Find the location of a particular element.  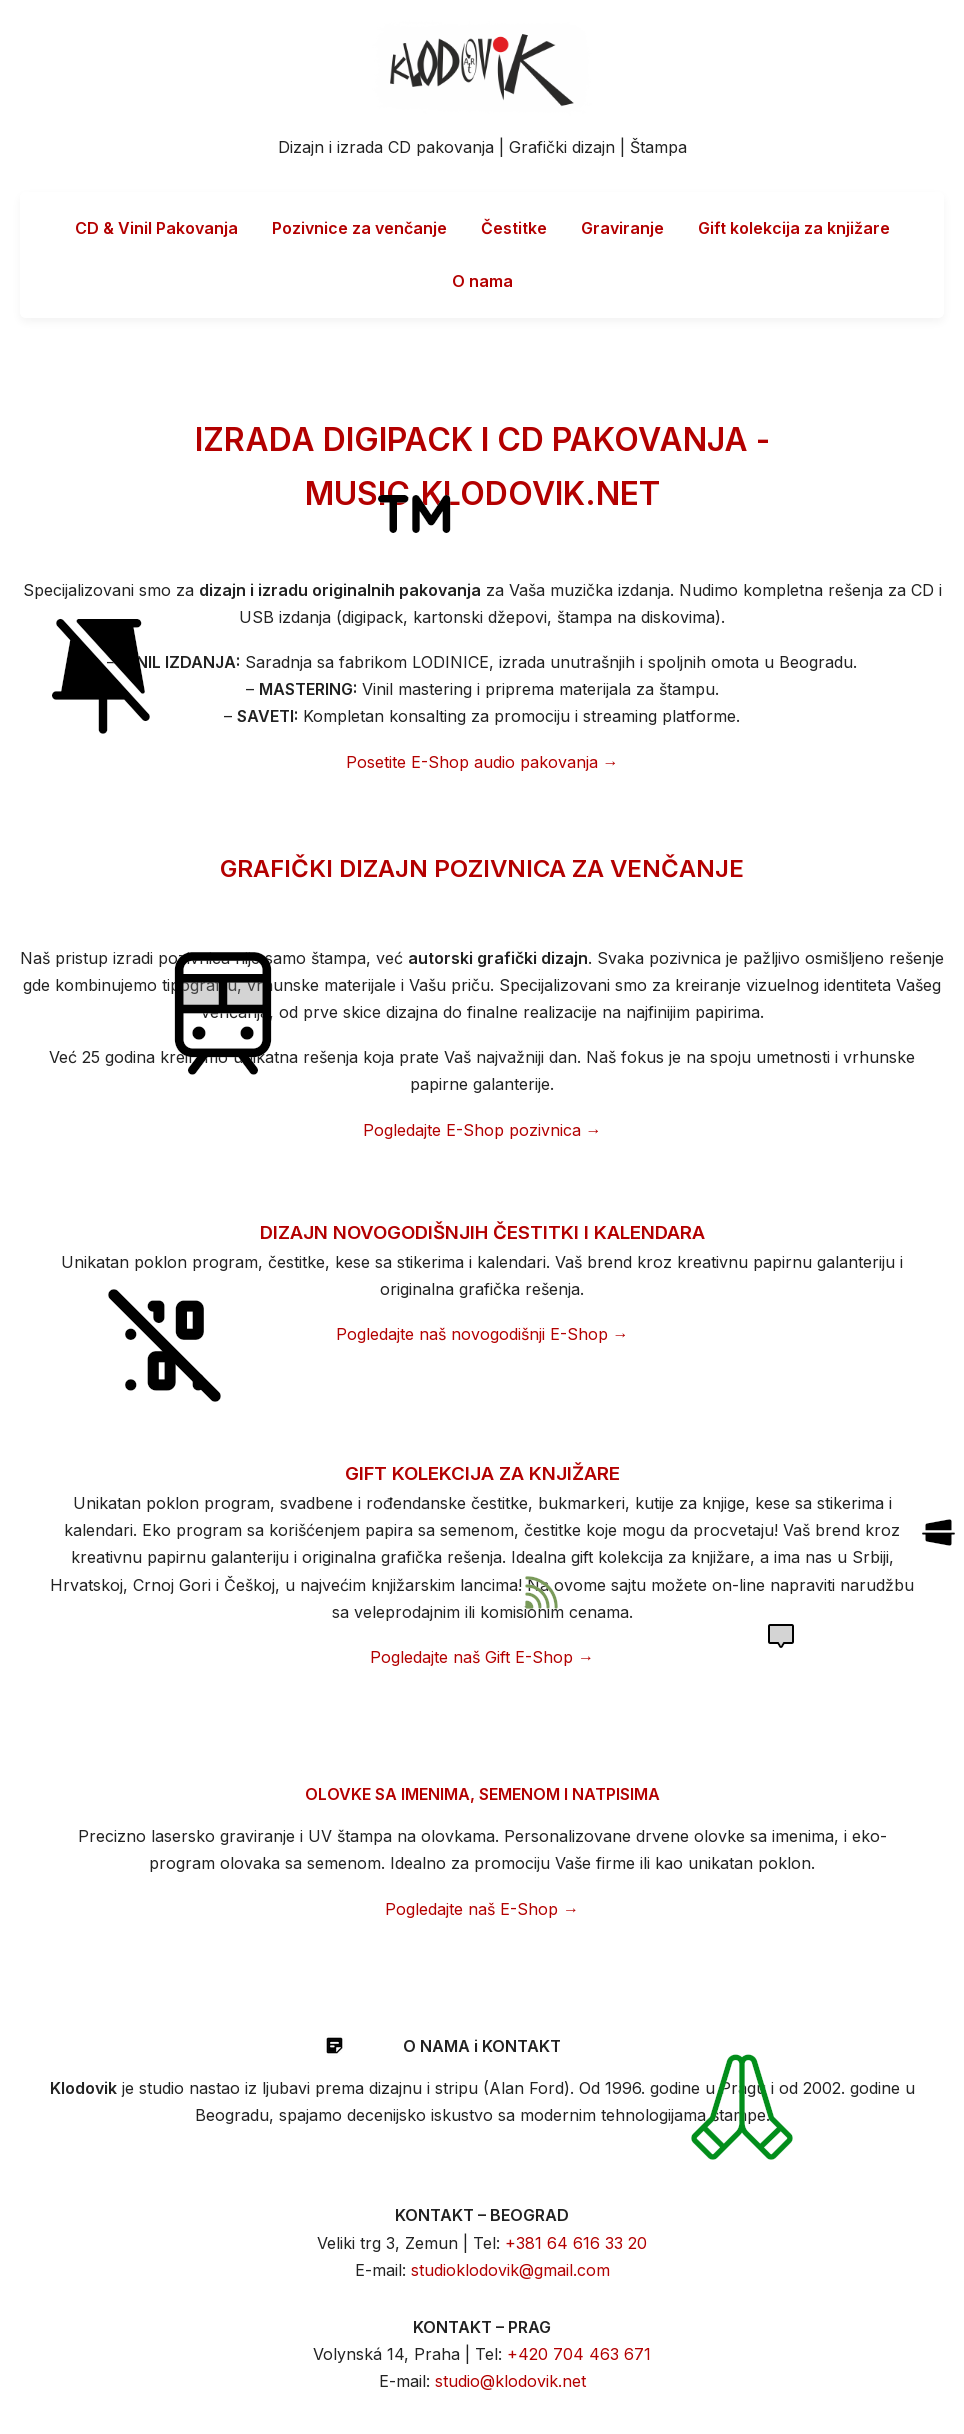

toggle perspective view mode is located at coordinates (938, 1532).